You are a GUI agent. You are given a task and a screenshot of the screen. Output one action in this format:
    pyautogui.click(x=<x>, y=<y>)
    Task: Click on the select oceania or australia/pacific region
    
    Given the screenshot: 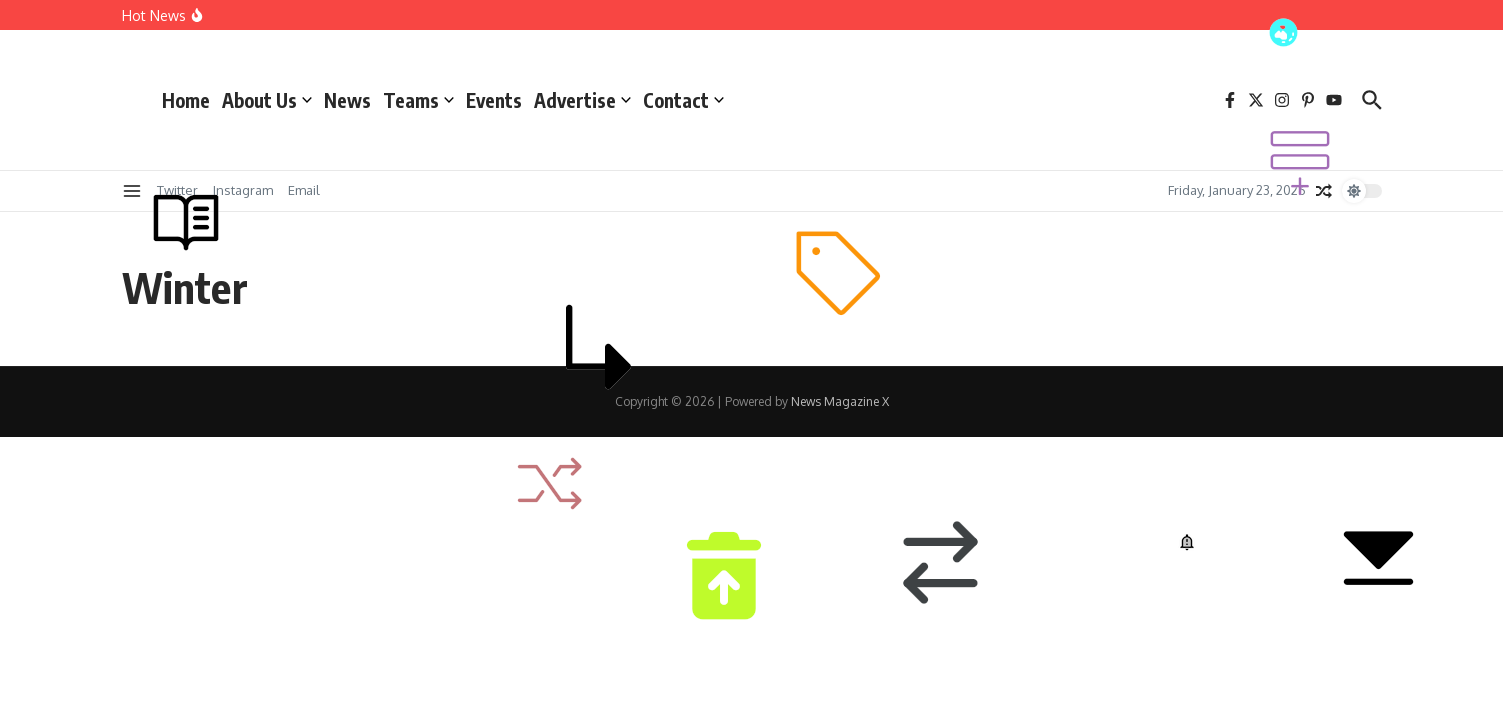 What is the action you would take?
    pyautogui.click(x=1283, y=32)
    